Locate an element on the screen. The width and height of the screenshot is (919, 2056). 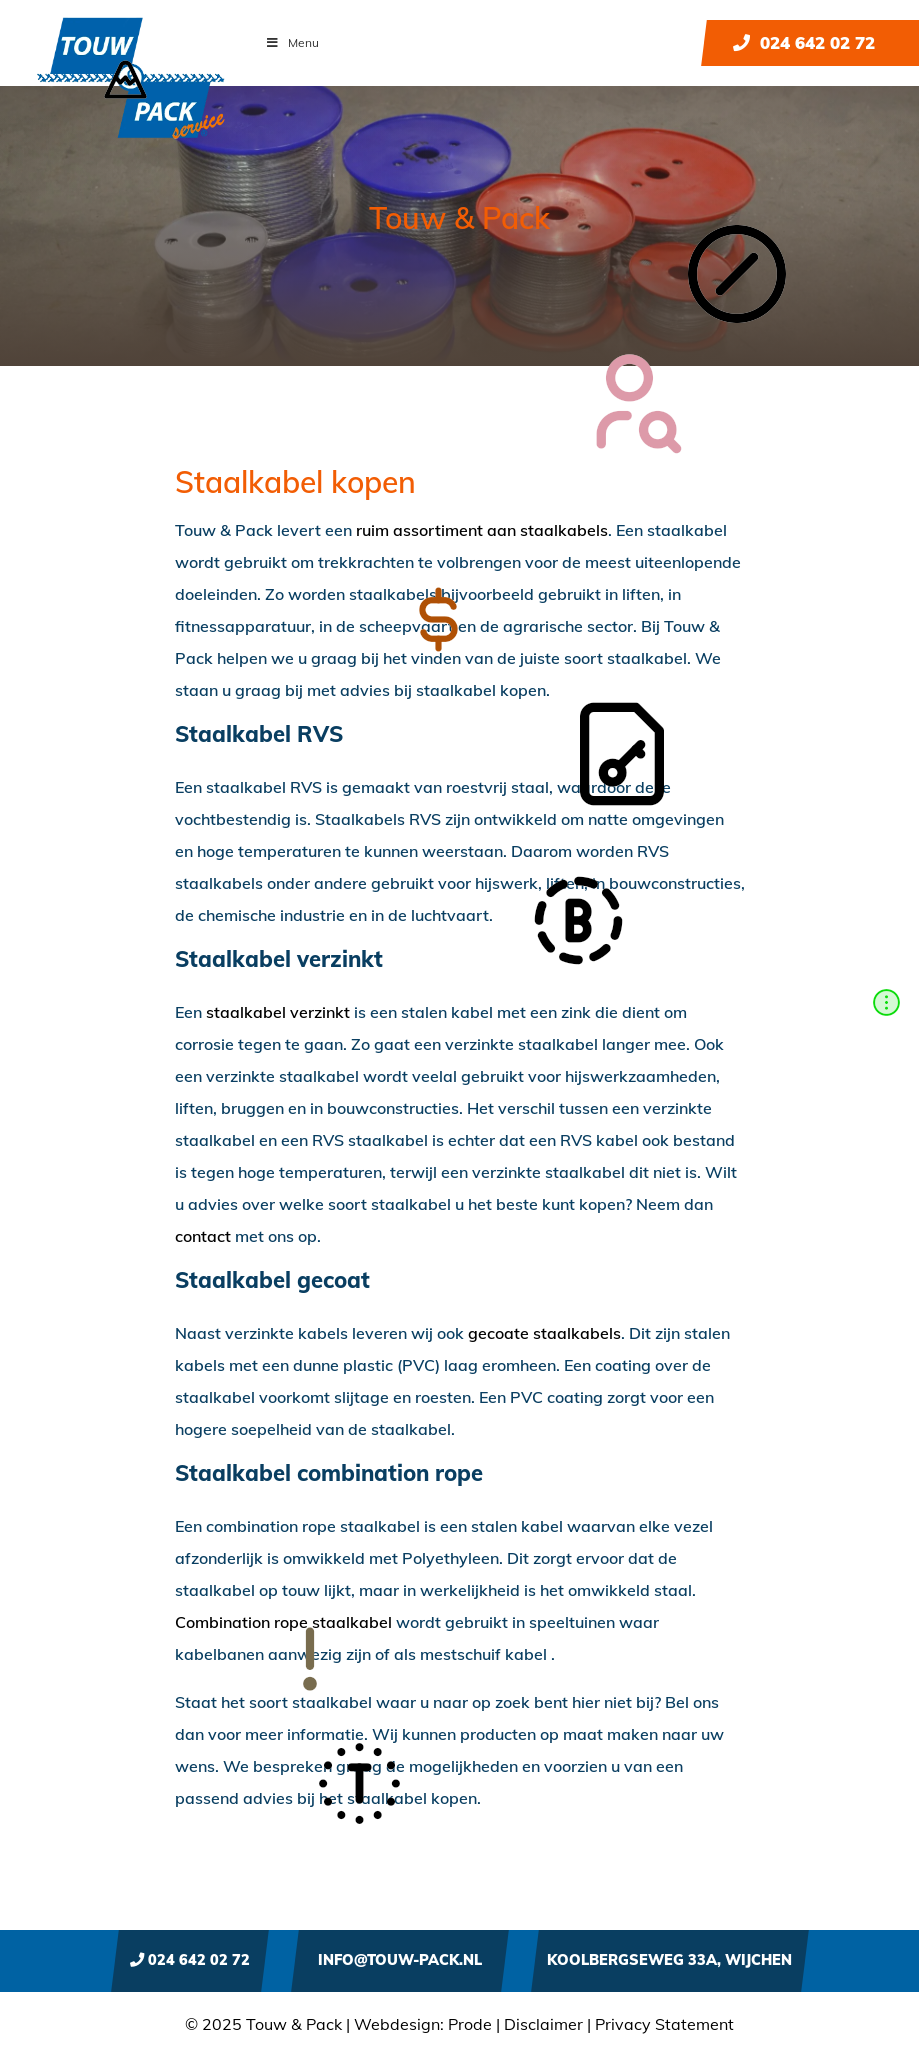
skip this item or step is located at coordinates (737, 274).